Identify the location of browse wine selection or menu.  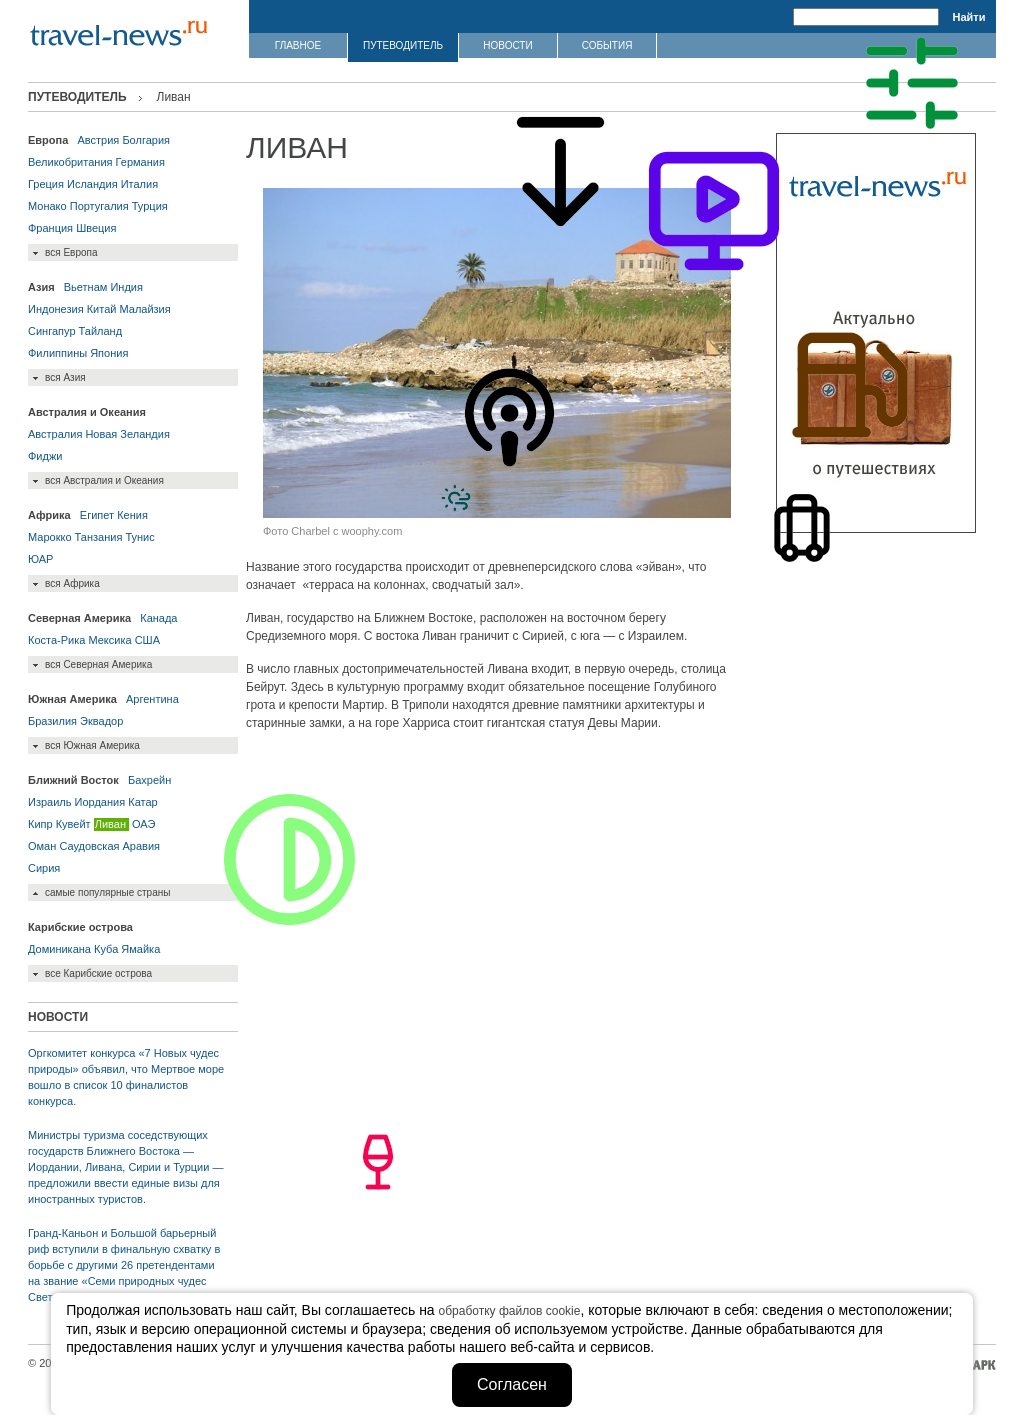
(378, 1162).